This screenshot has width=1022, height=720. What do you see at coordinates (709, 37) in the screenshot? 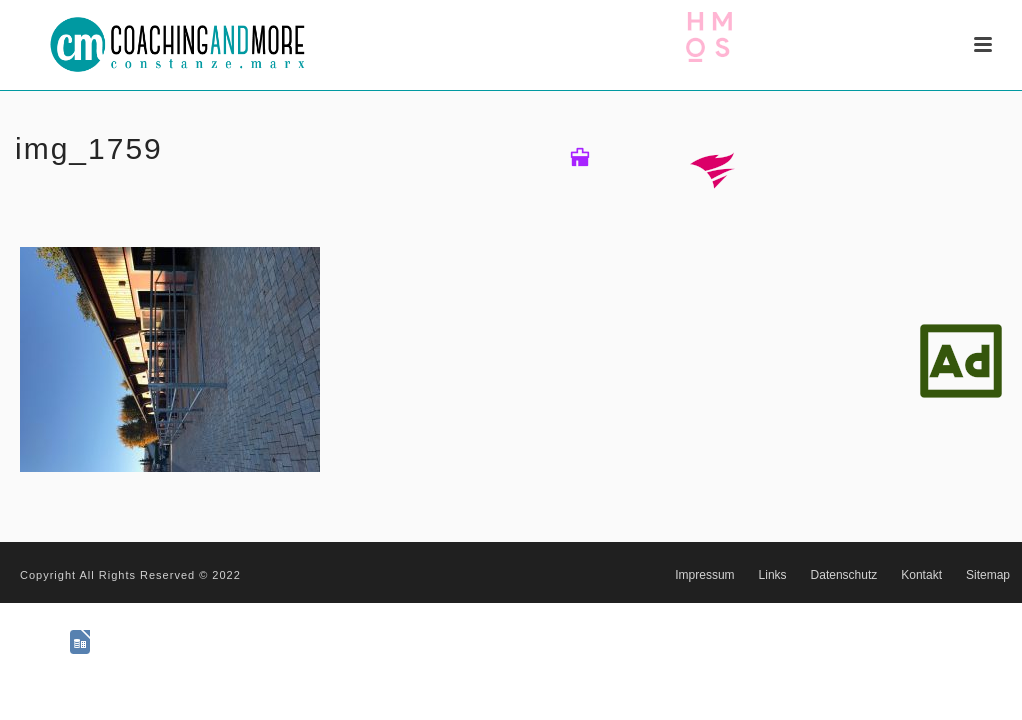
I see `harmonyos operating system logo` at bounding box center [709, 37].